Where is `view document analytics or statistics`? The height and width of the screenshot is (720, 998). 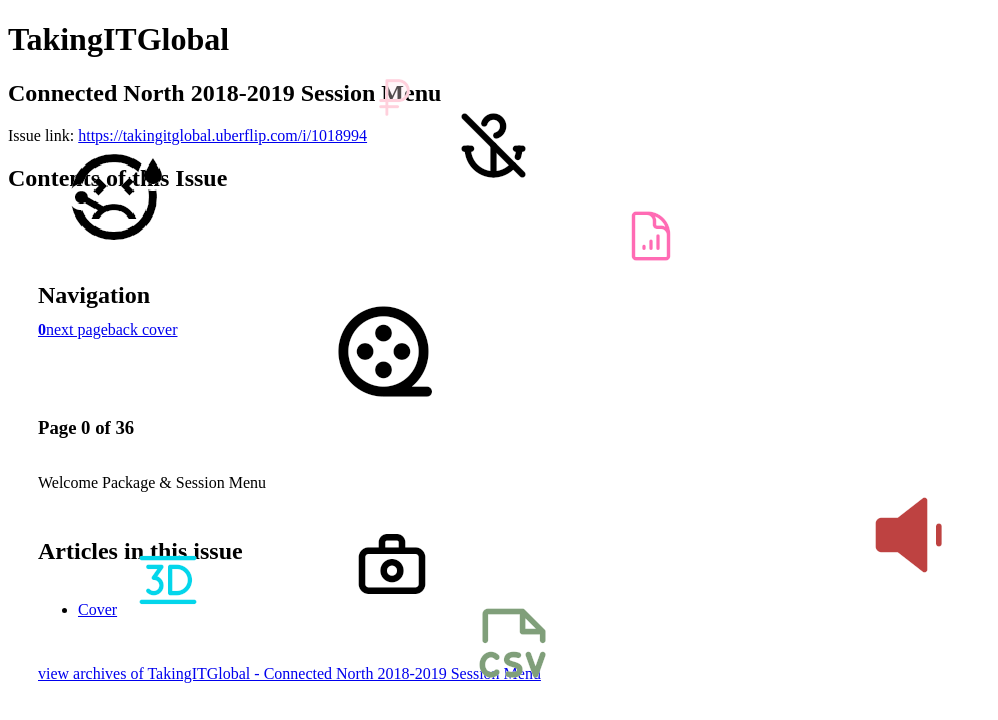
view document analytics or statistics is located at coordinates (651, 236).